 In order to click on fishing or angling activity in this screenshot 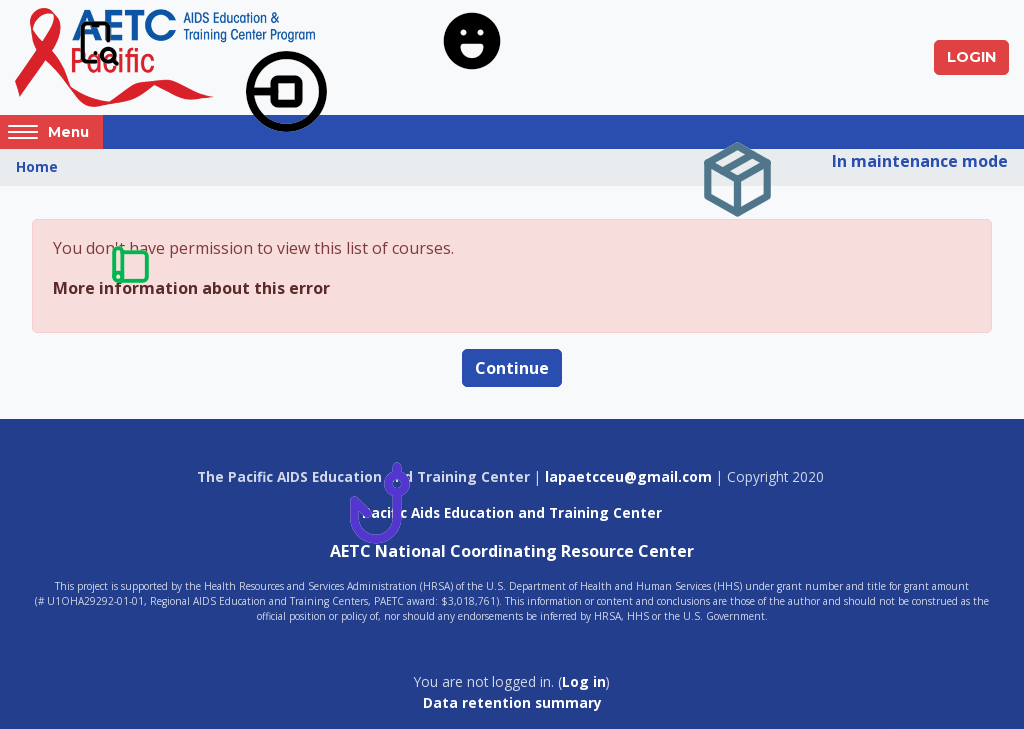, I will do `click(380, 505)`.